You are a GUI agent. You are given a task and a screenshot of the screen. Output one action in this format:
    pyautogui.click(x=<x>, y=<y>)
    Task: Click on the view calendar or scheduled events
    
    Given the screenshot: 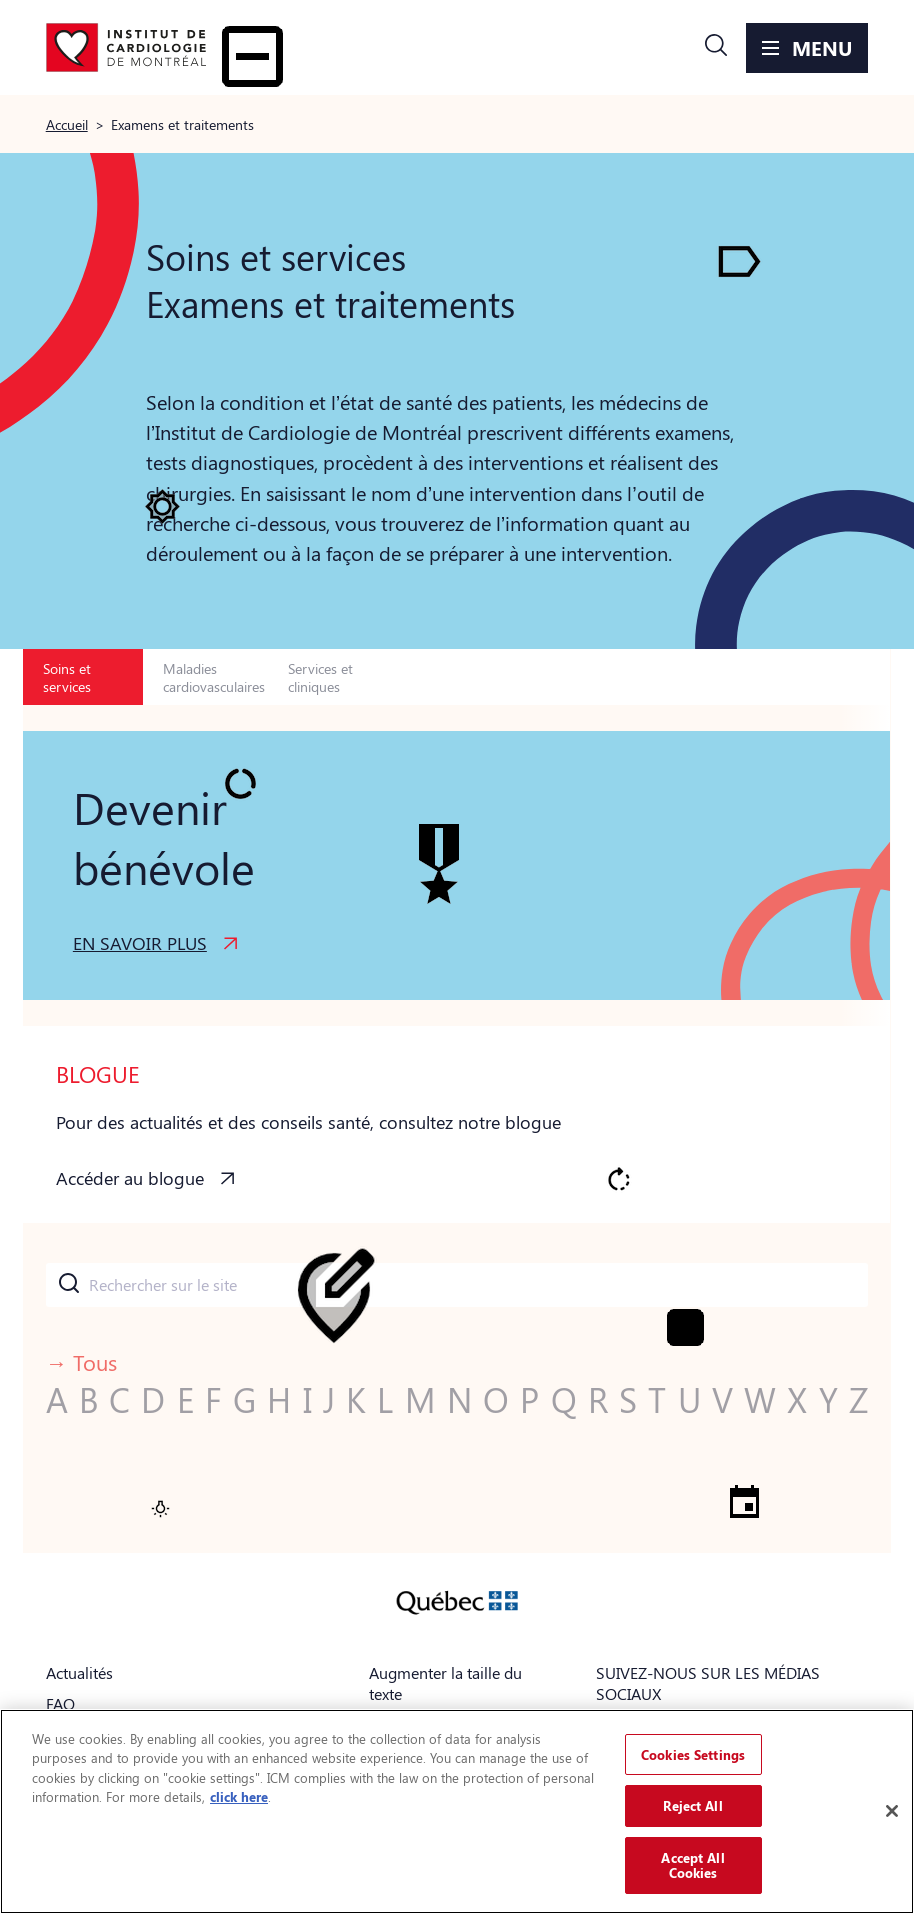 What is the action you would take?
    pyautogui.click(x=744, y=1501)
    